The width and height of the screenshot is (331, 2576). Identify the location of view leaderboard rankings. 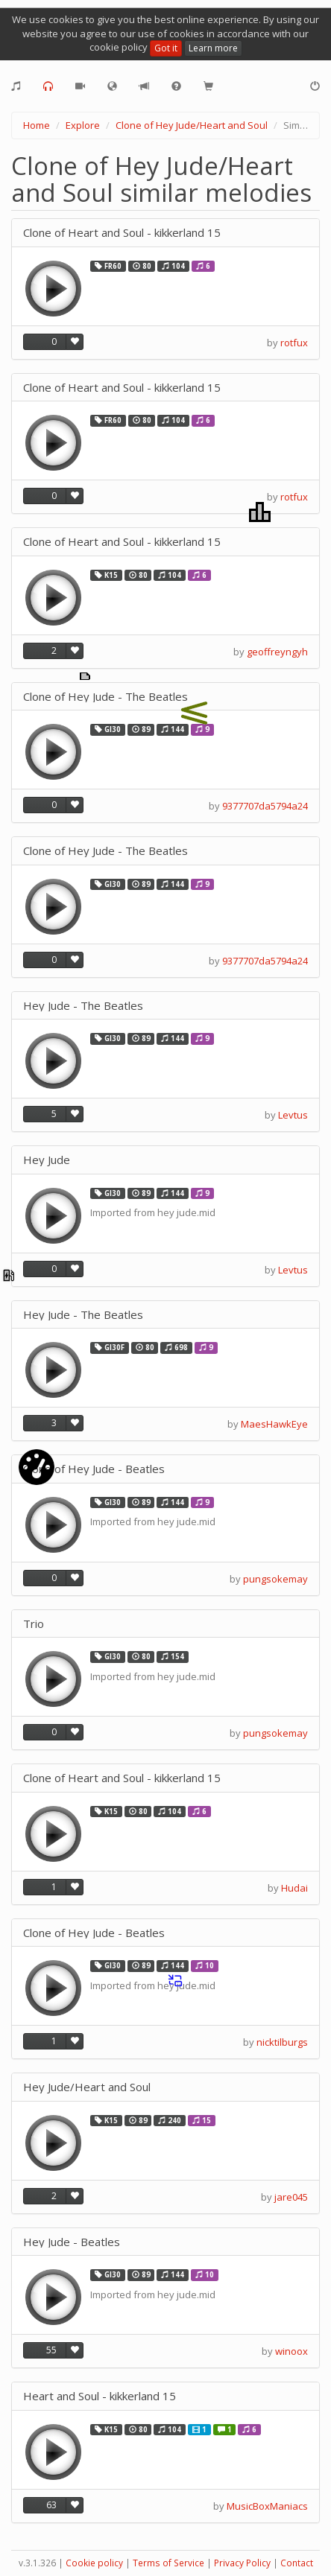
(259, 512).